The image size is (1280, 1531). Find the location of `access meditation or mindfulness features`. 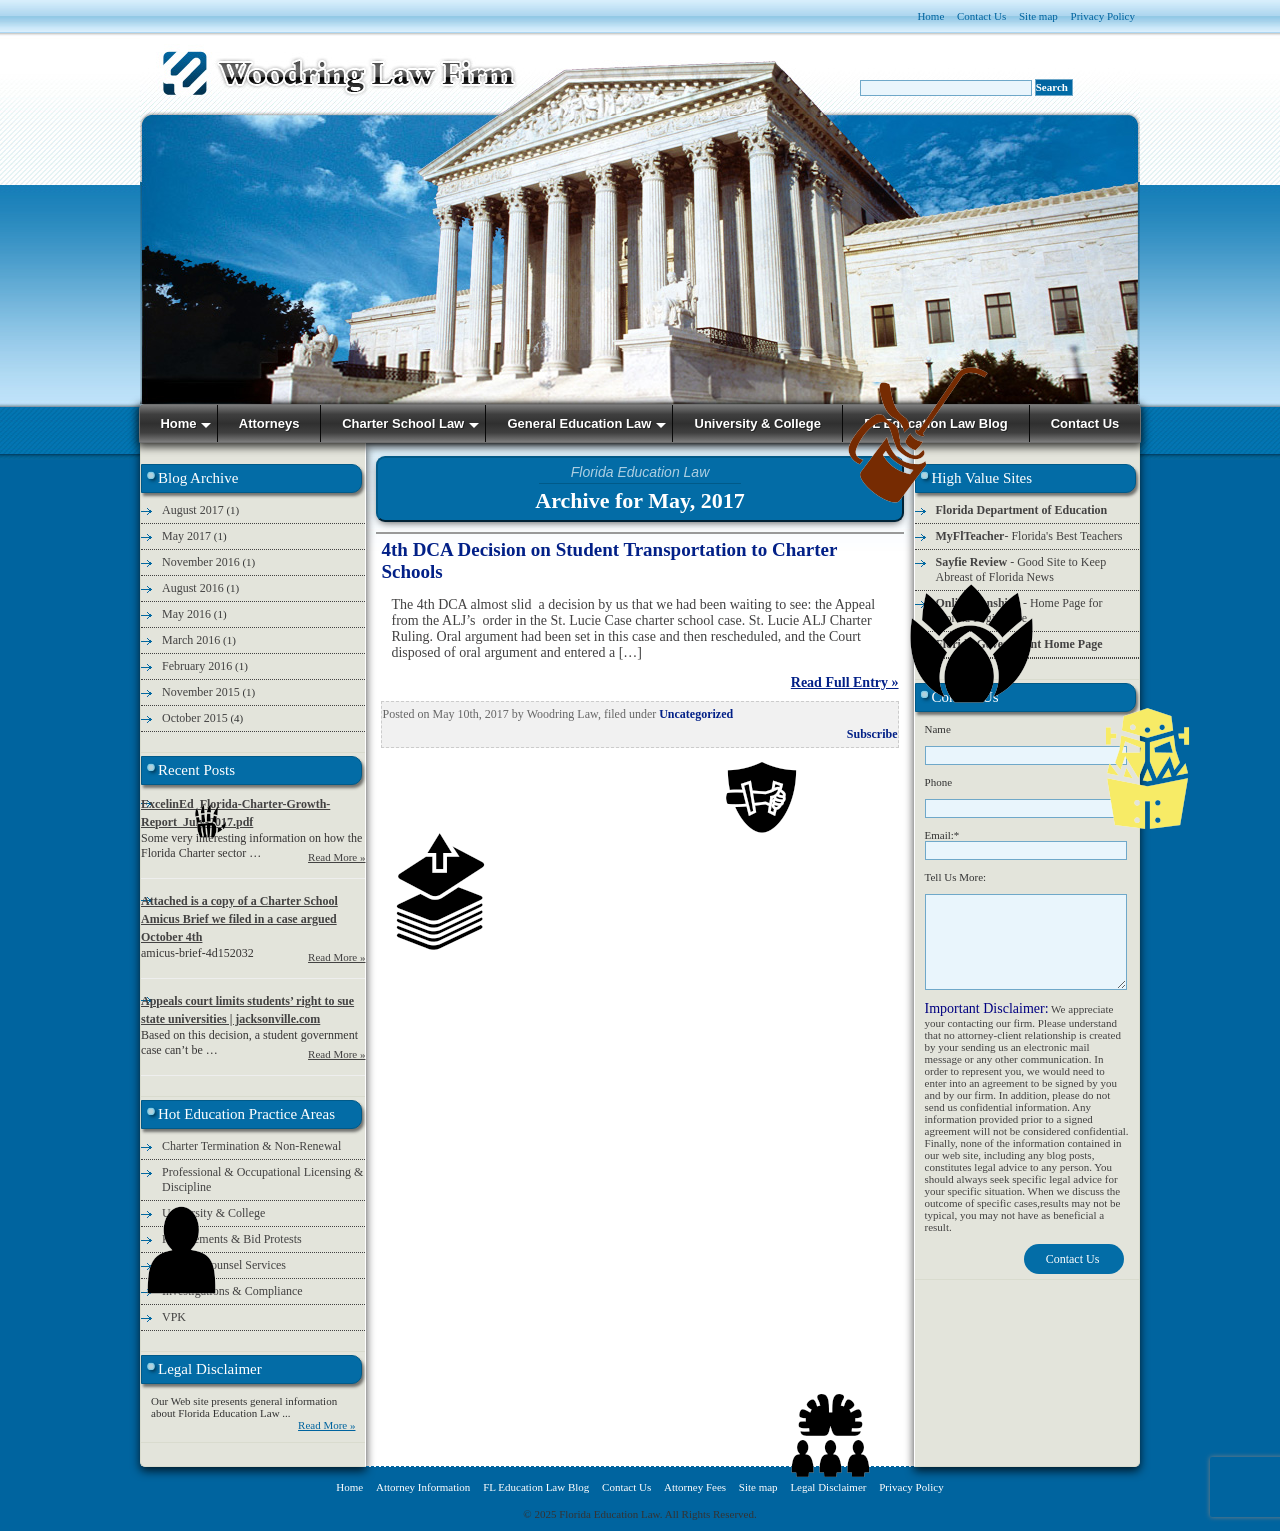

access meditation or mindfulness features is located at coordinates (971, 640).